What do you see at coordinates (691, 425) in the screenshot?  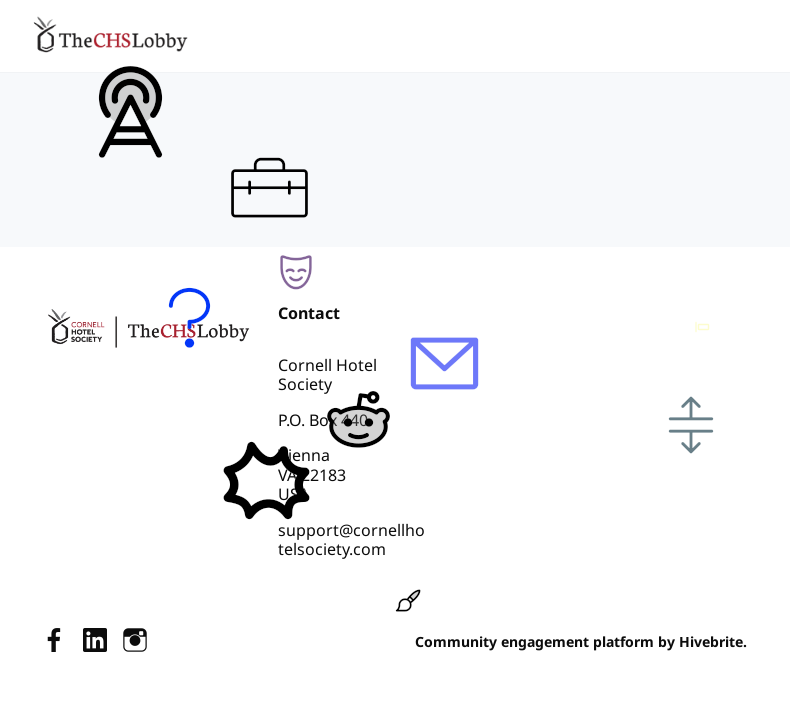 I see `split view vertically` at bounding box center [691, 425].